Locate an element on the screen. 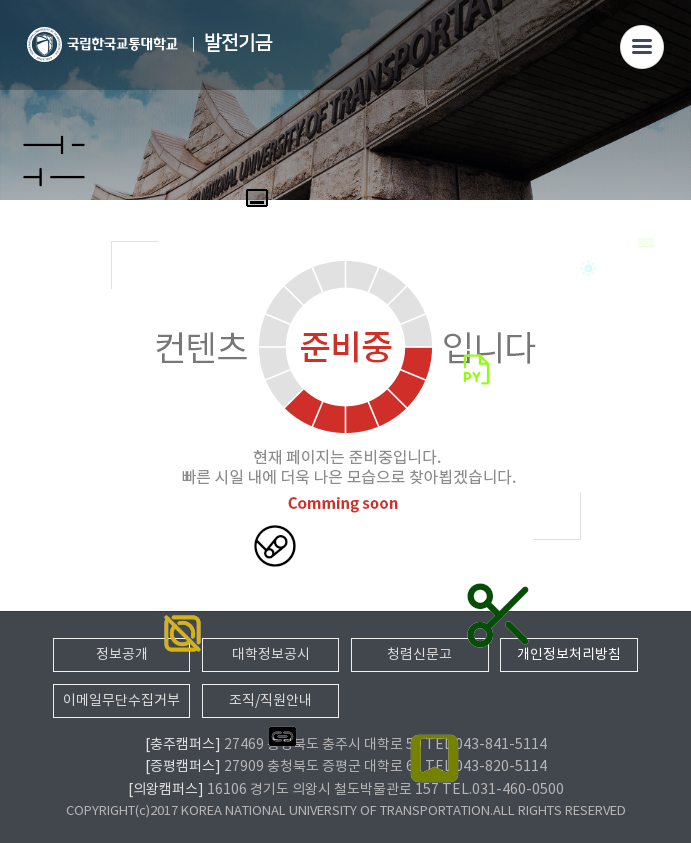 This screenshot has height=843, width=691. decrease screen brightness is located at coordinates (588, 268).